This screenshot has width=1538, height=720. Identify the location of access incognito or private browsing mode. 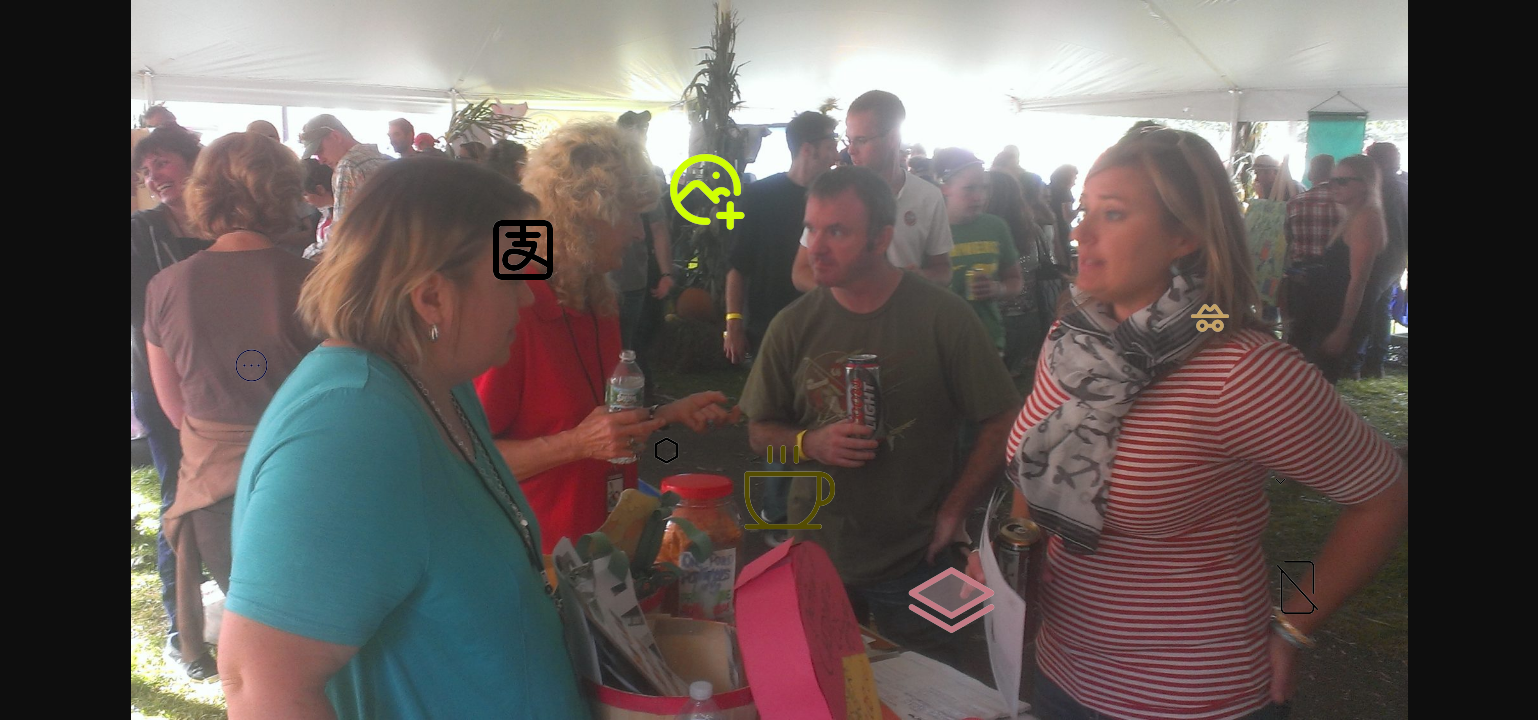
(1210, 318).